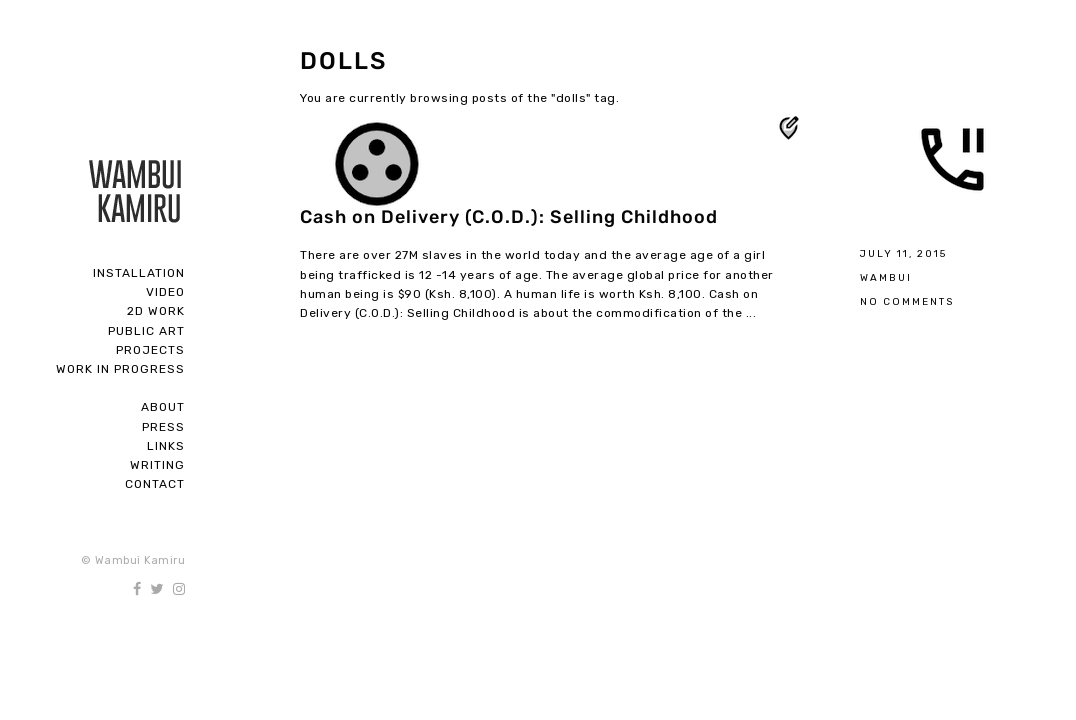 The height and width of the screenshot is (720, 1076). I want to click on call on hold, so click(952, 159).